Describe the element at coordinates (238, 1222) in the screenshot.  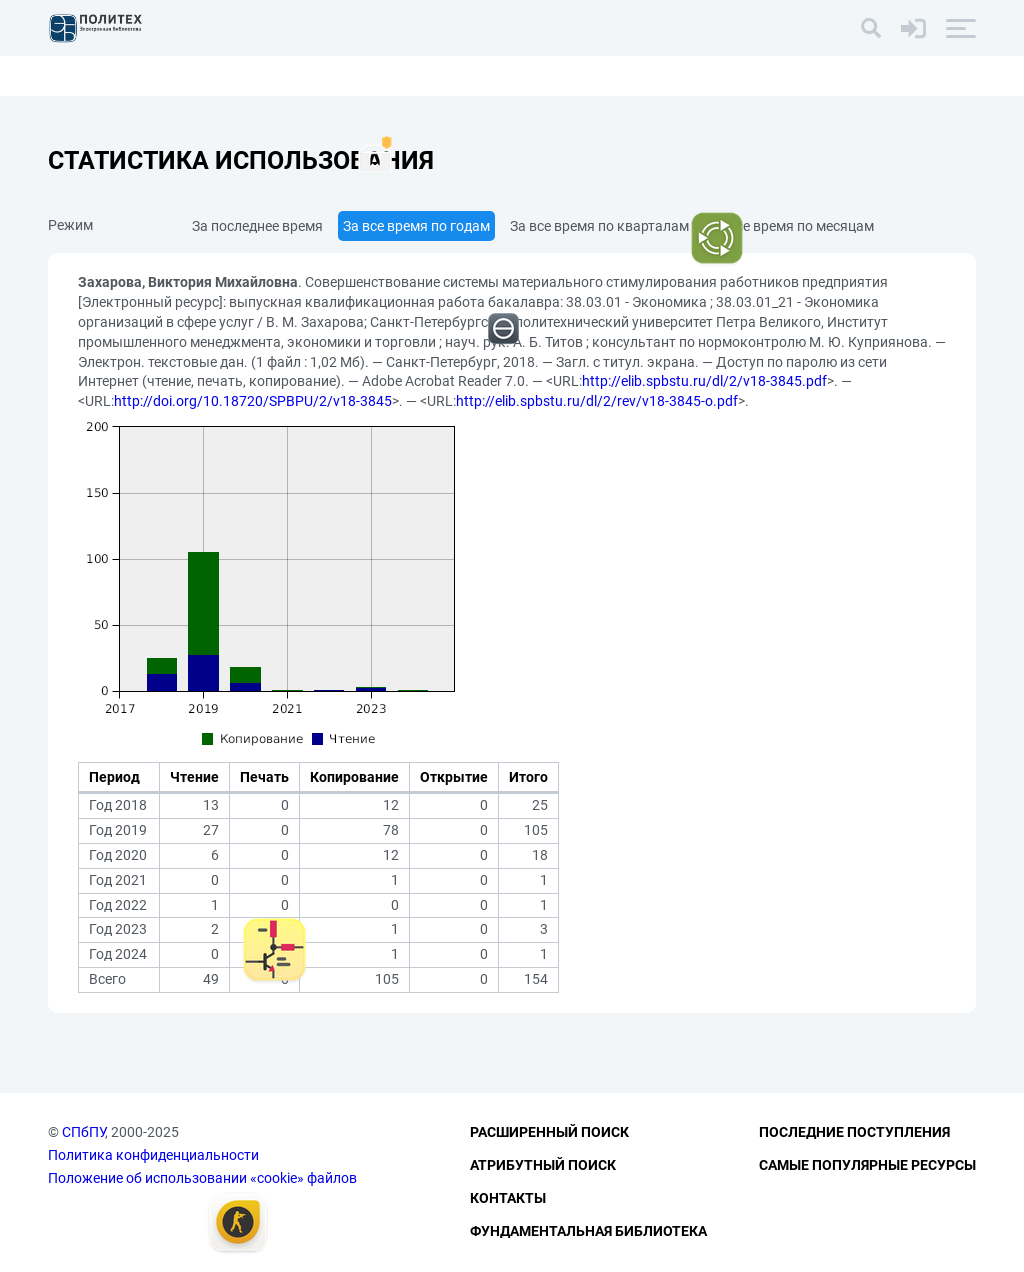
I see `launch counter-strike` at that location.